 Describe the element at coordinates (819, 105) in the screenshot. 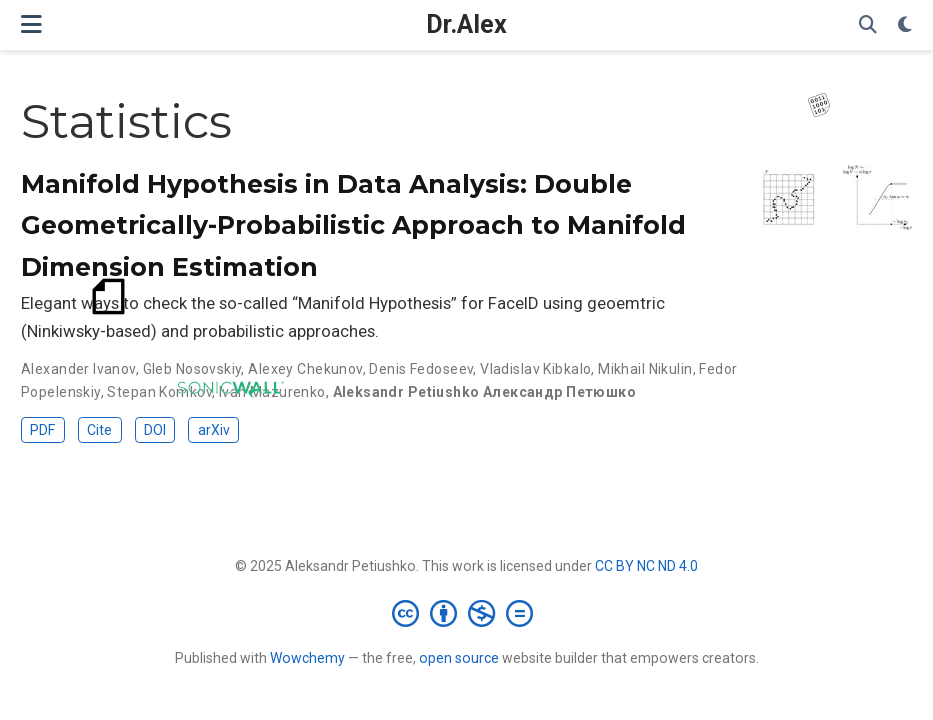

I see `open pastebin website or app` at that location.